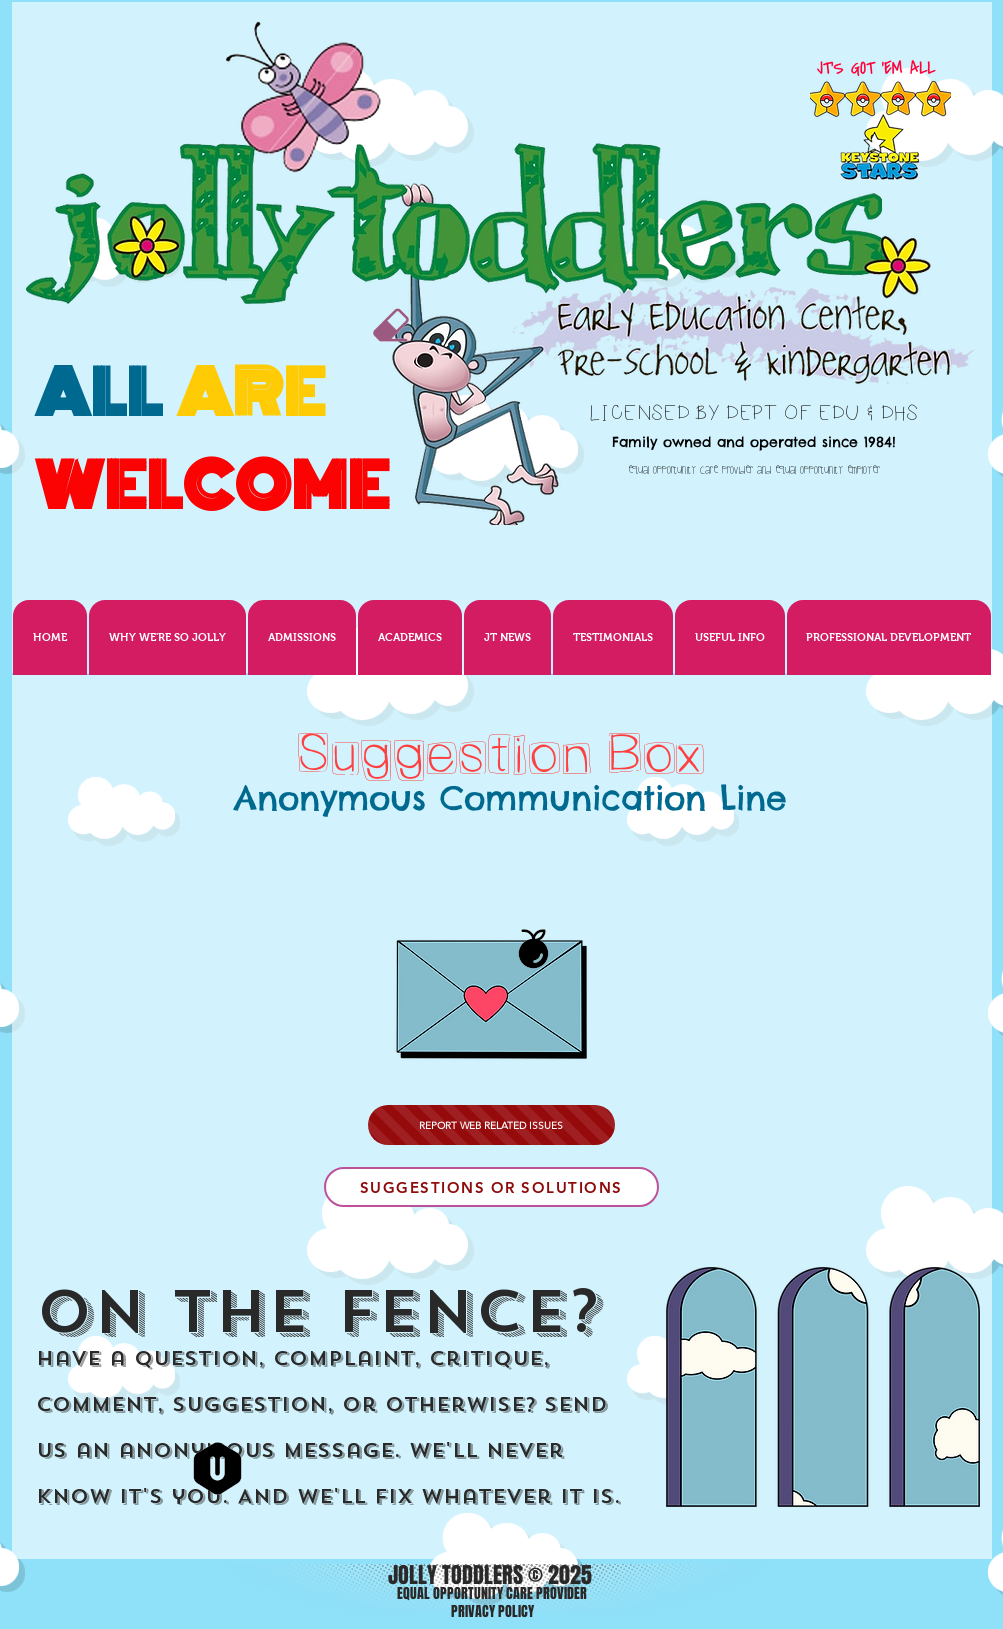  Describe the element at coordinates (391, 325) in the screenshot. I see `erase or clear content` at that location.